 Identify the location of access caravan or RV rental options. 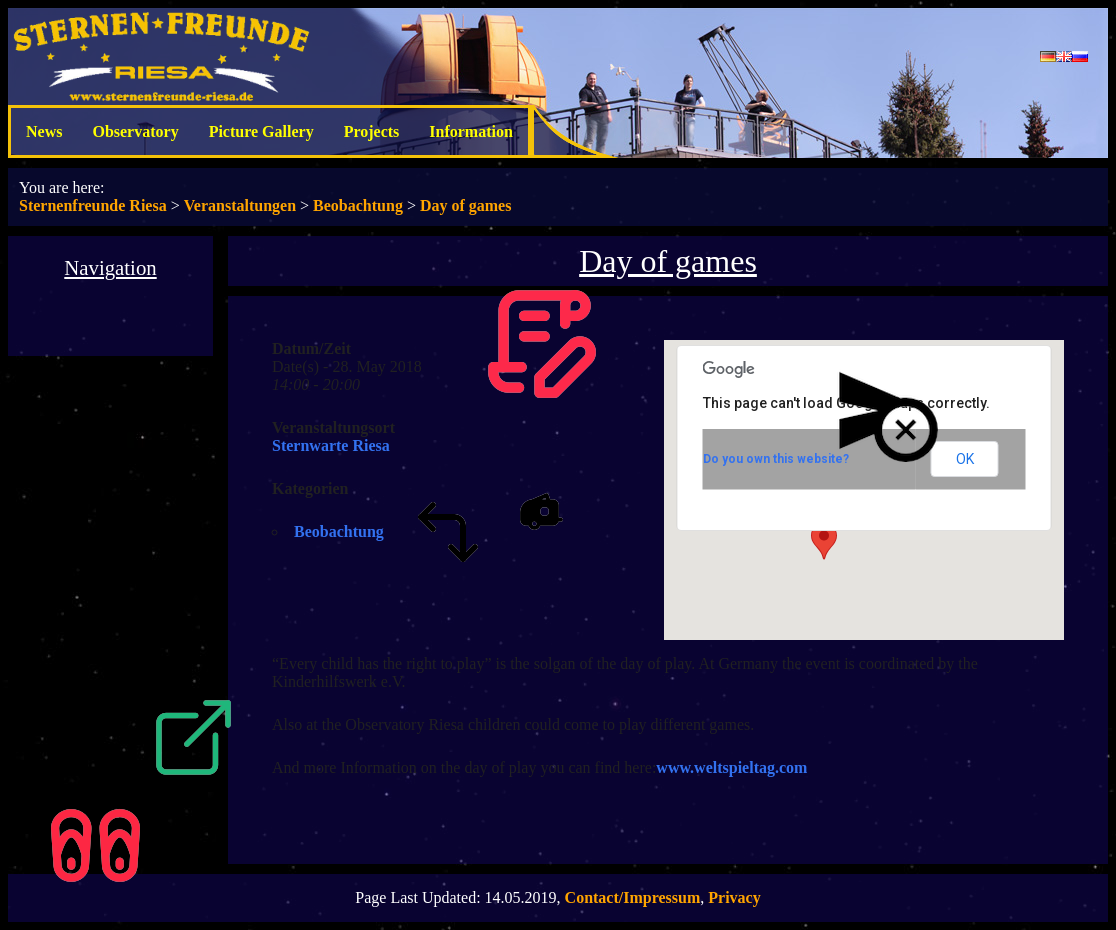
(540, 511).